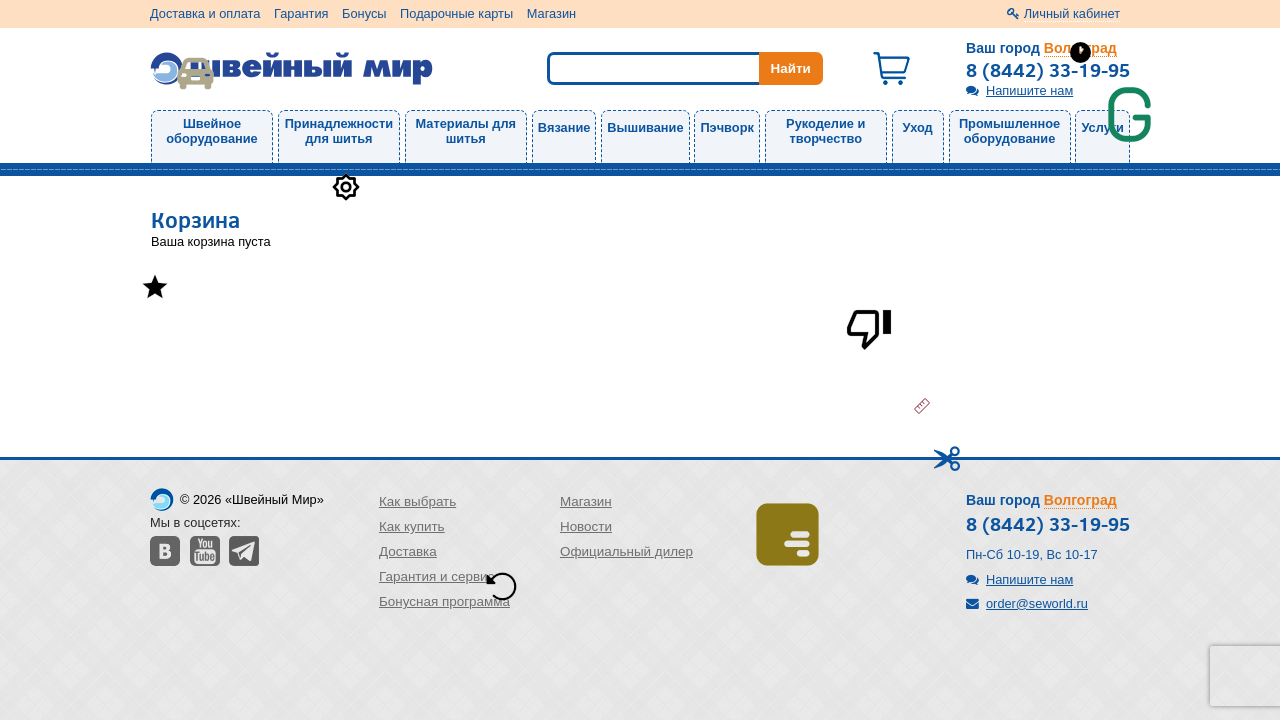 The image size is (1280, 720). Describe the element at coordinates (922, 406) in the screenshot. I see `access measurement tools` at that location.